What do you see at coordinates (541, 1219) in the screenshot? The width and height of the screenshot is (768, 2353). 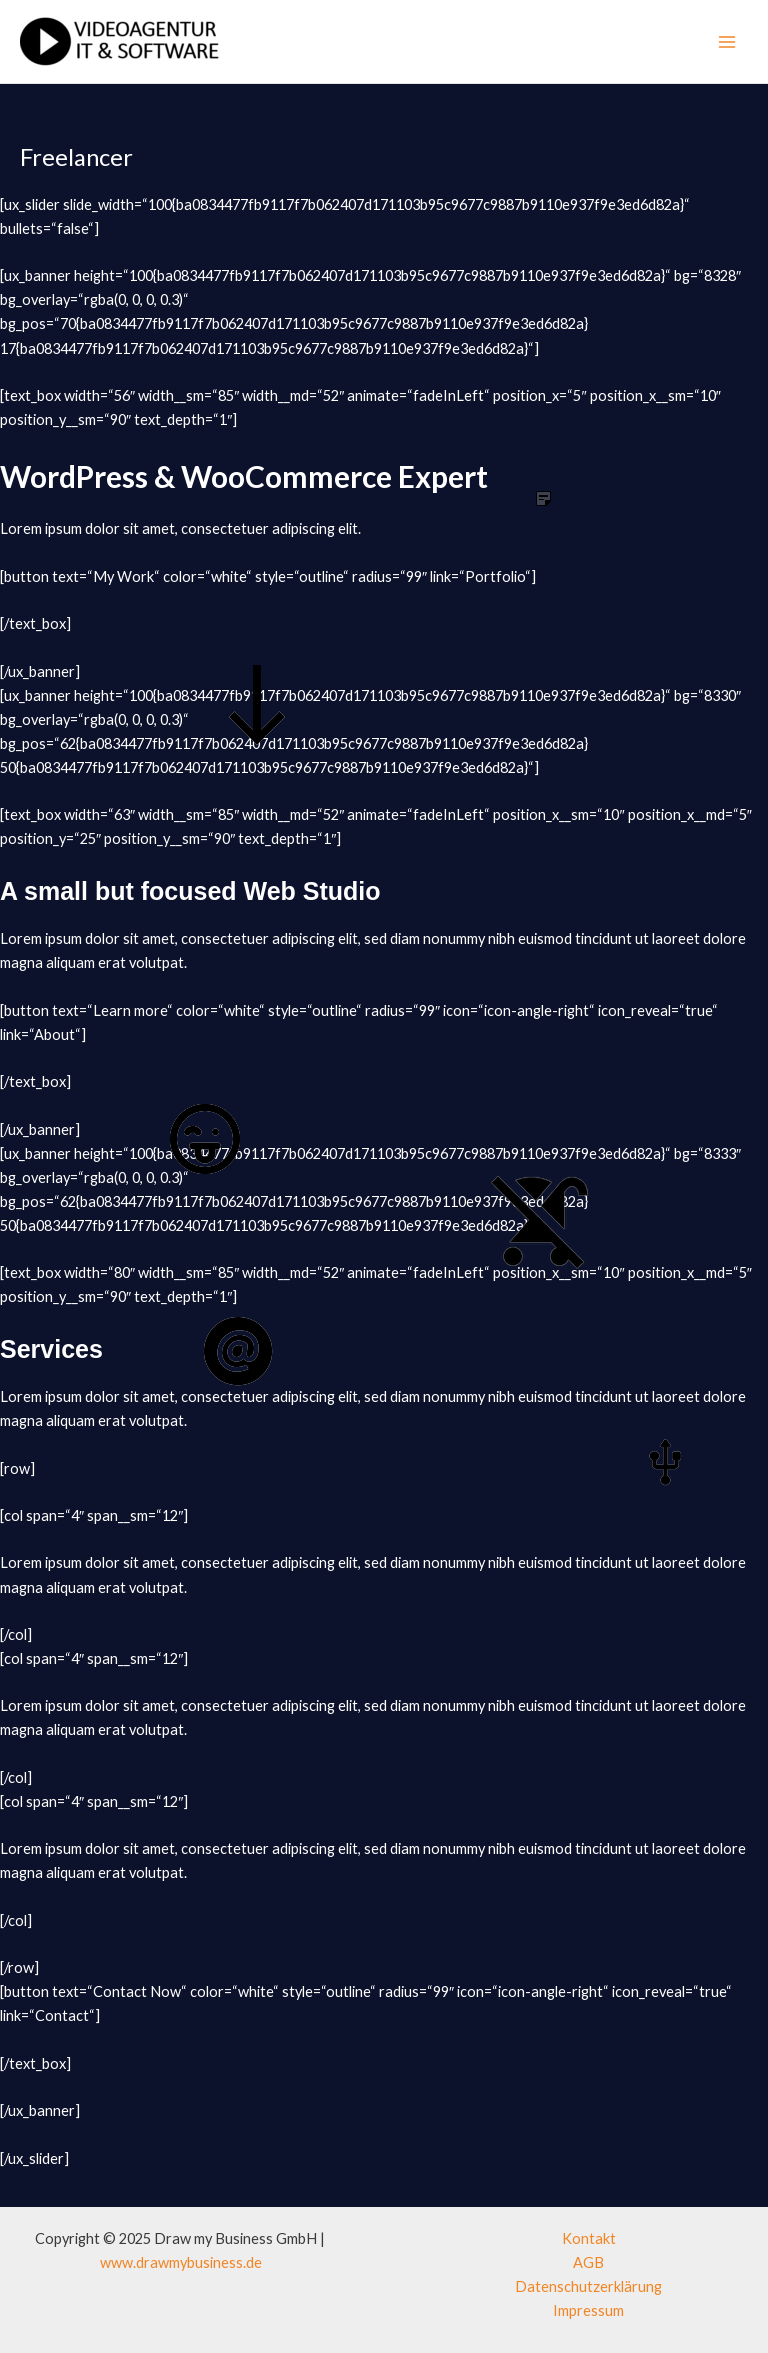 I see `indicates strollers are not permitted in this area` at bounding box center [541, 1219].